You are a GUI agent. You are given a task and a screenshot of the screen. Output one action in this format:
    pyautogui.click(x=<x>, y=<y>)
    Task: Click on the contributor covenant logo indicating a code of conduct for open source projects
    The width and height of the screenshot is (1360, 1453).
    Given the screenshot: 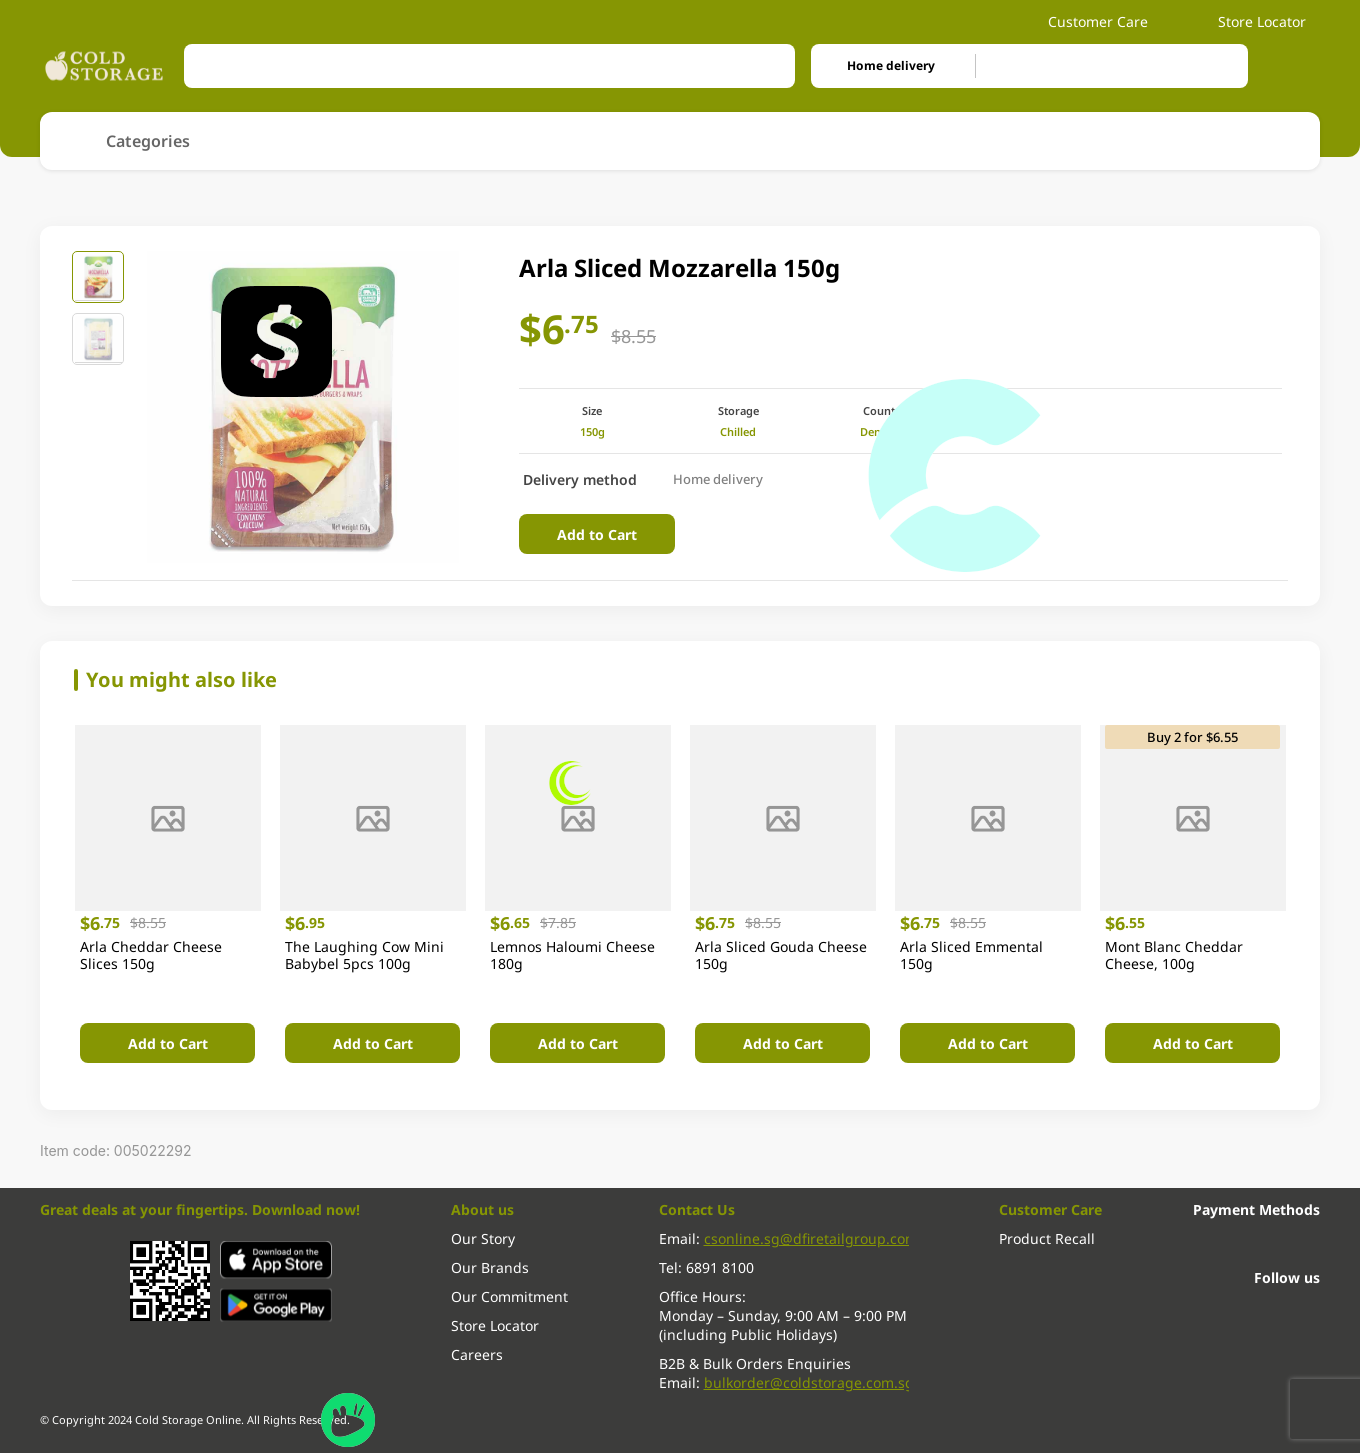 What is the action you would take?
    pyautogui.click(x=570, y=783)
    